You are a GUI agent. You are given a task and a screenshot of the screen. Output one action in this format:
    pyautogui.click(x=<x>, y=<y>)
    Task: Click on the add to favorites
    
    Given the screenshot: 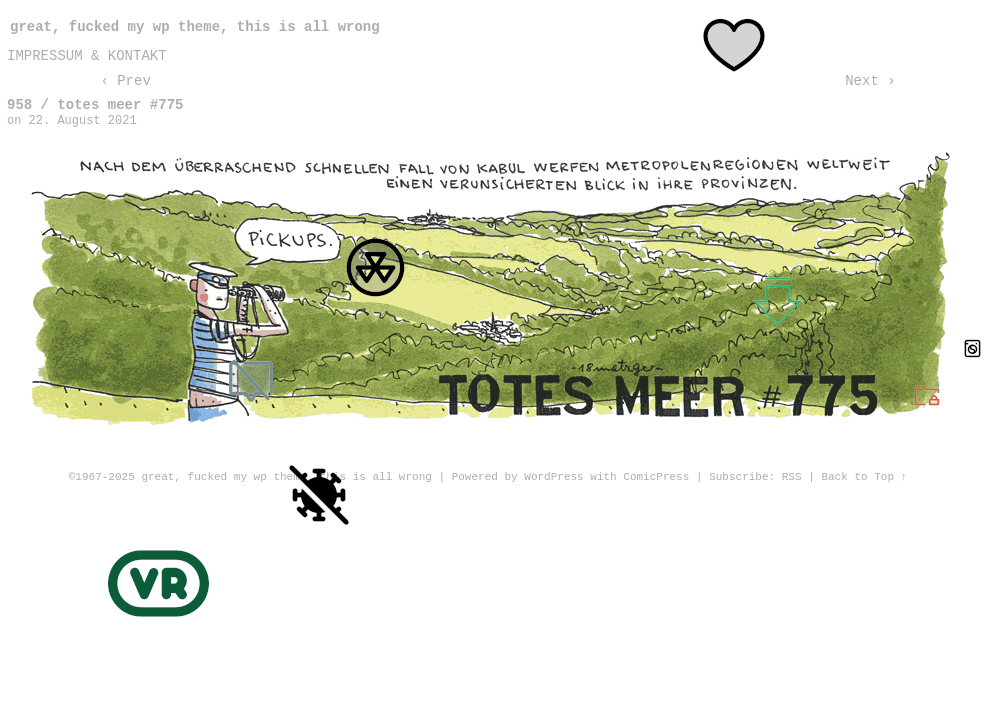 What is the action you would take?
    pyautogui.click(x=734, y=43)
    